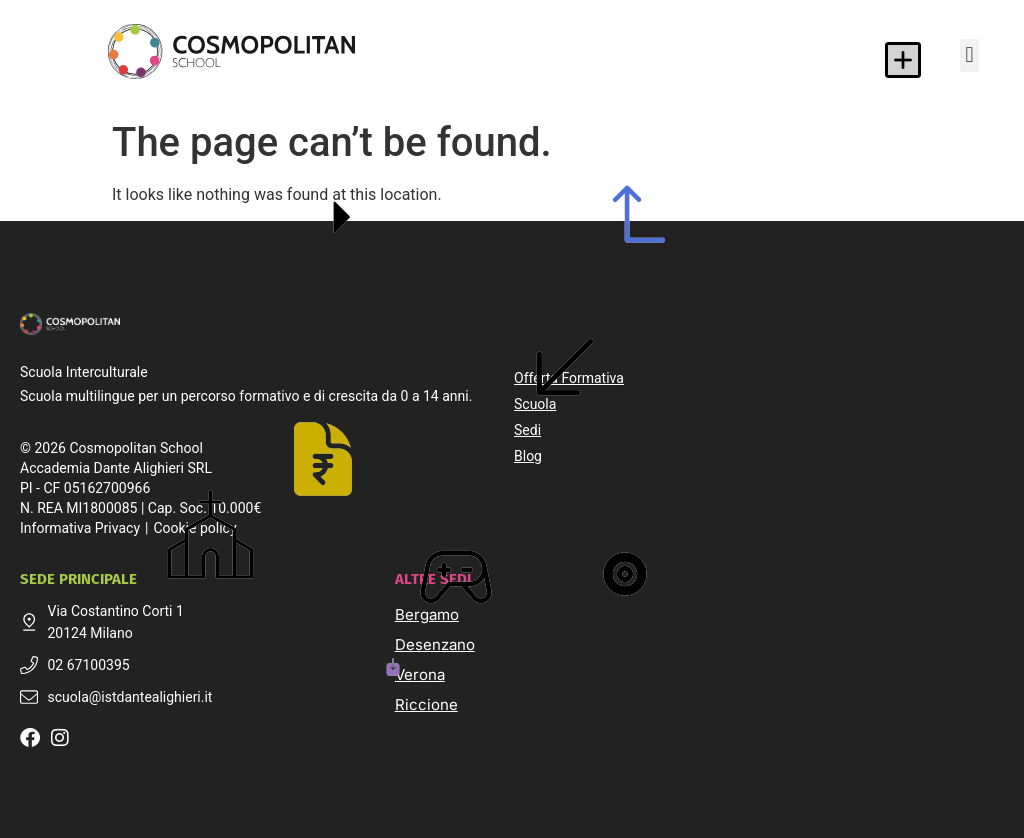  I want to click on view invoice or billing document in rupees, so click(323, 459).